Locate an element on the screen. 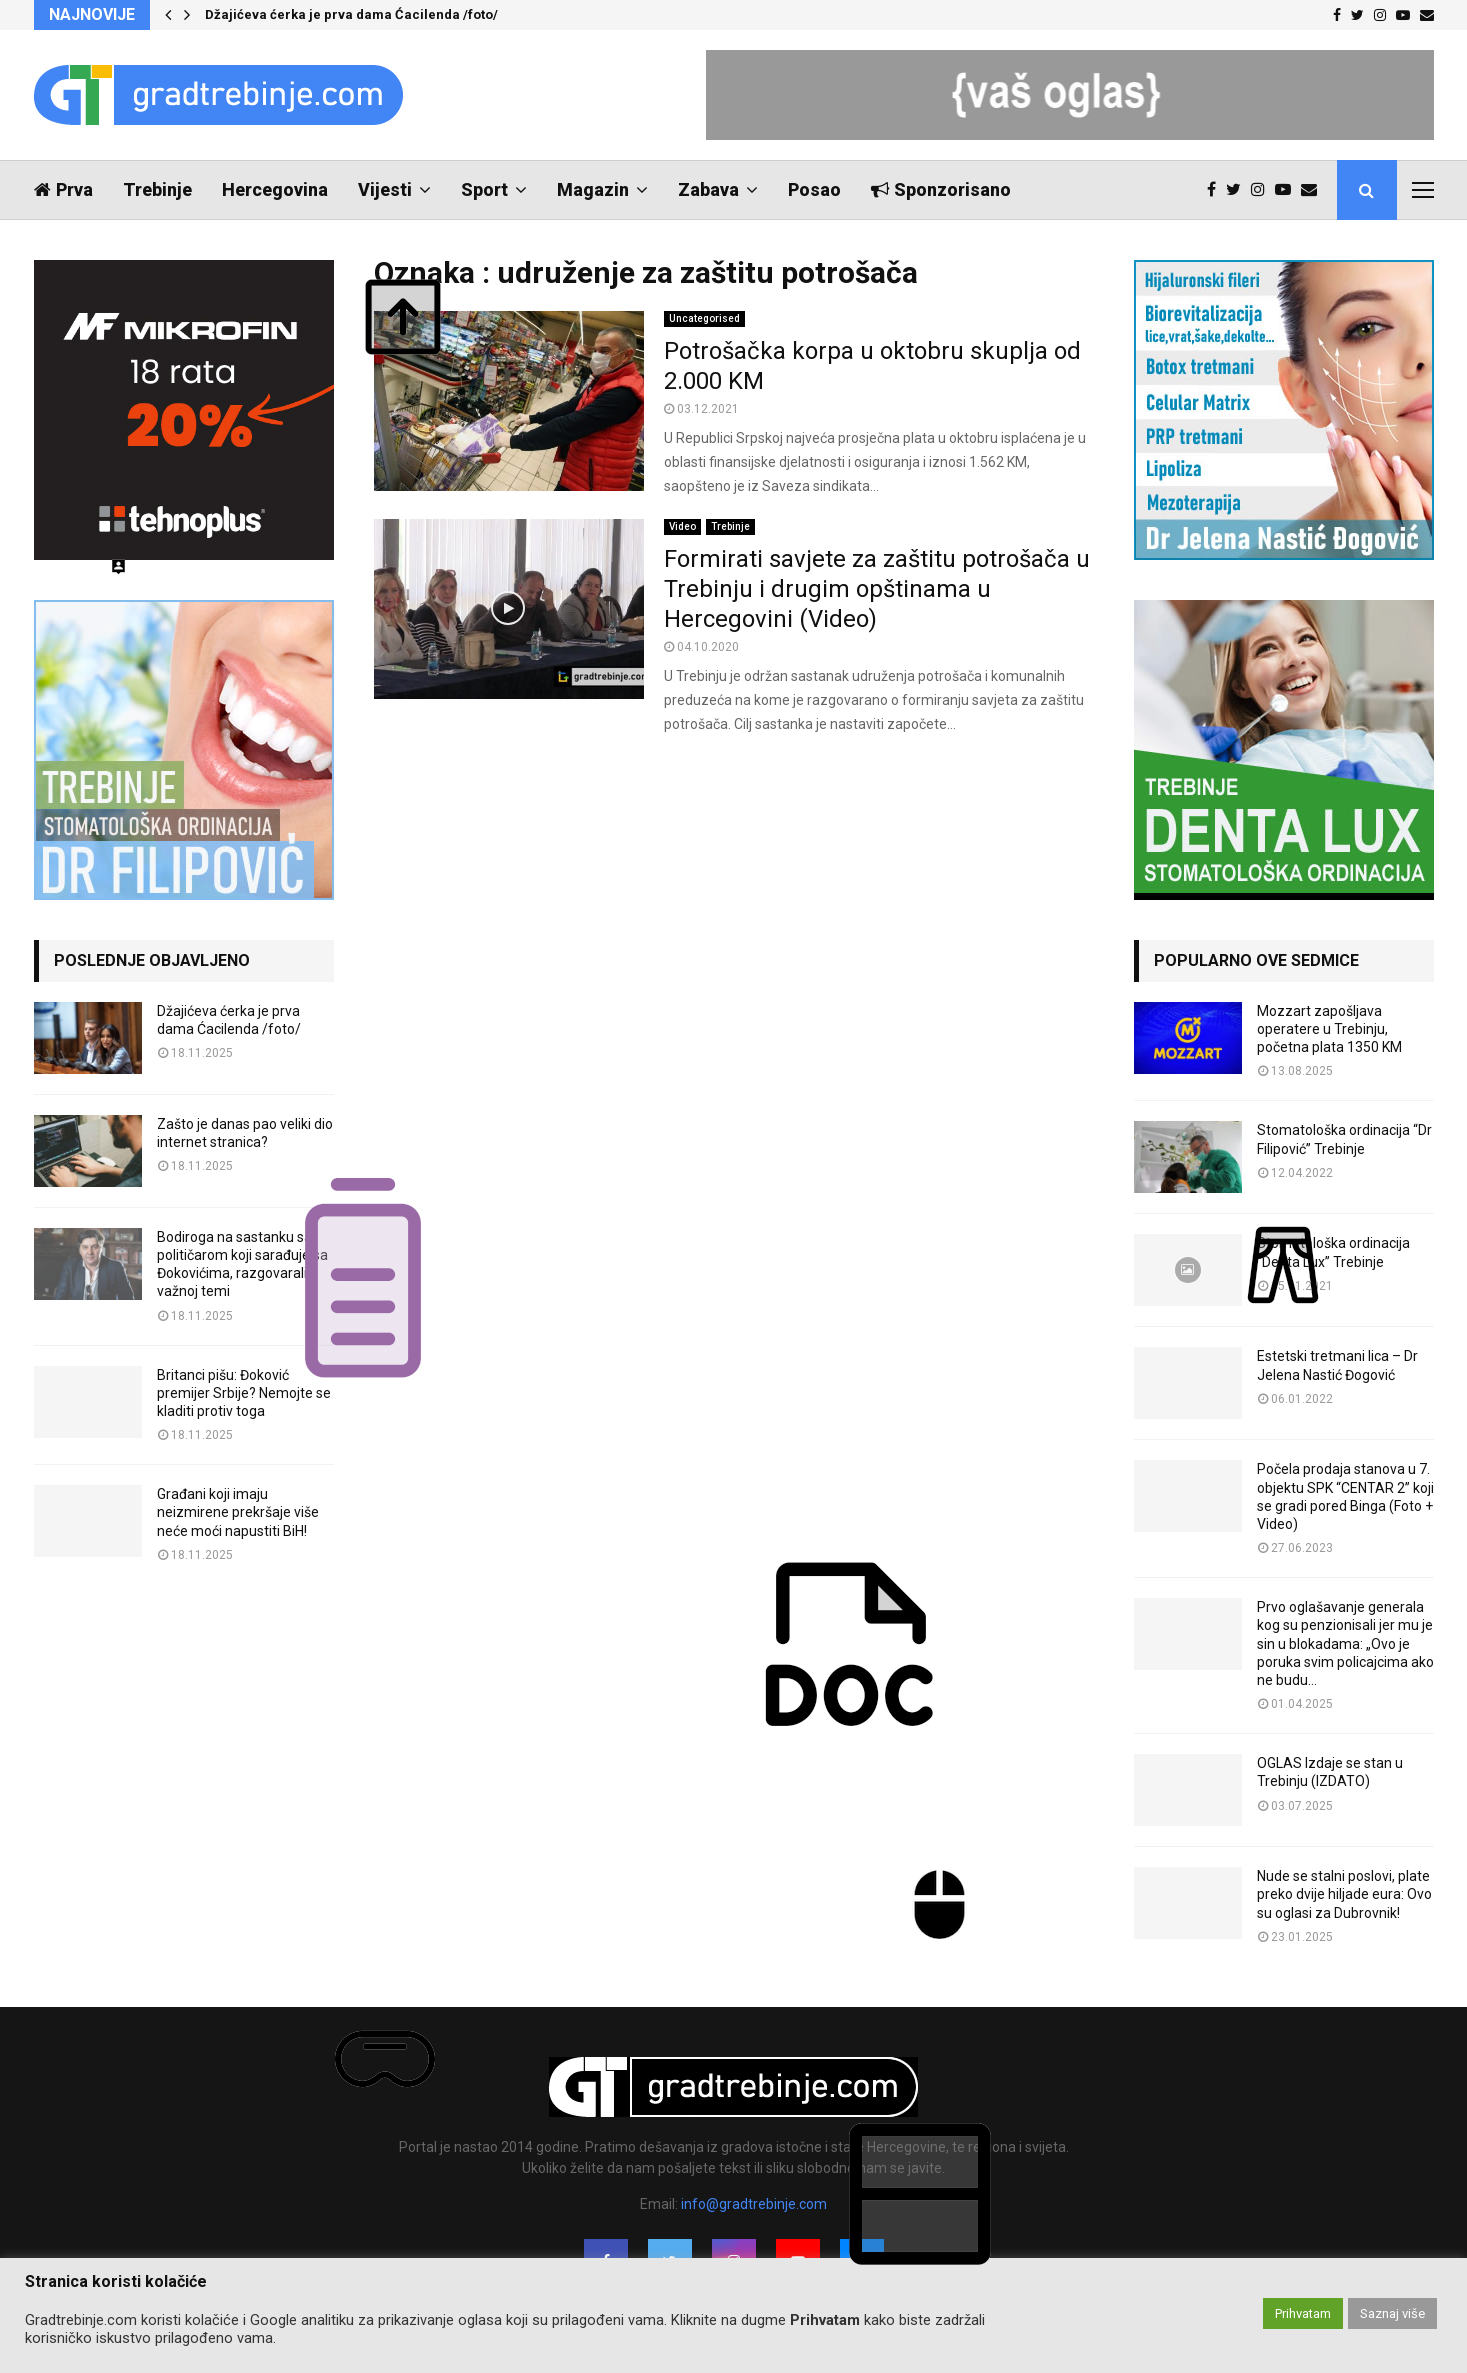 This screenshot has height=2373, width=1467. mouse settings or preferences is located at coordinates (939, 1904).